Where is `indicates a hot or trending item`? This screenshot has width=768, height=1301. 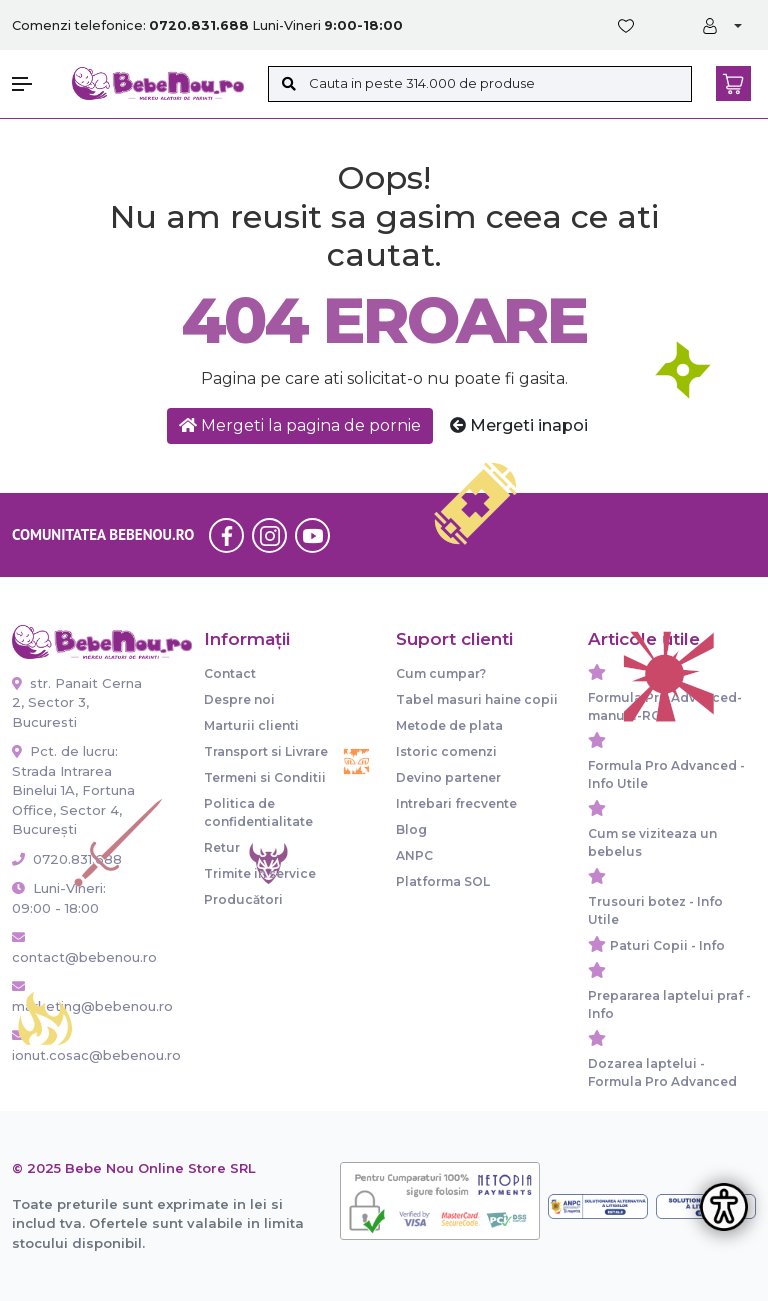
indicates a hot or trending item is located at coordinates (45, 1018).